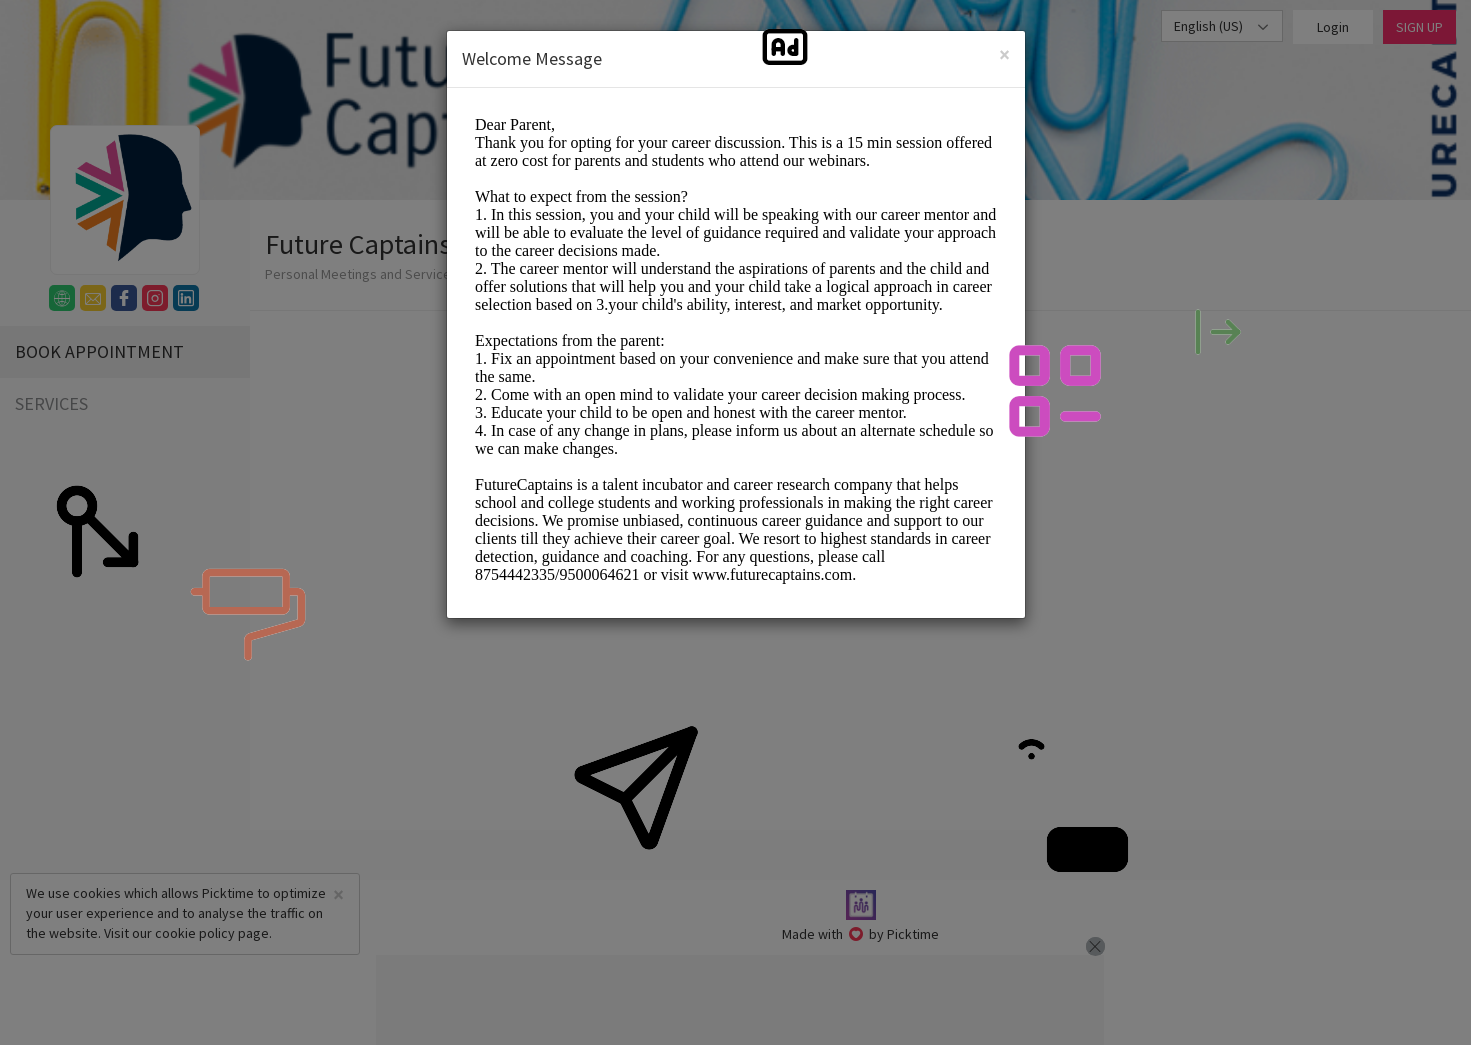 This screenshot has width=1471, height=1045. Describe the element at coordinates (1087, 849) in the screenshot. I see `crop image to 16:9 aspect ratio` at that location.